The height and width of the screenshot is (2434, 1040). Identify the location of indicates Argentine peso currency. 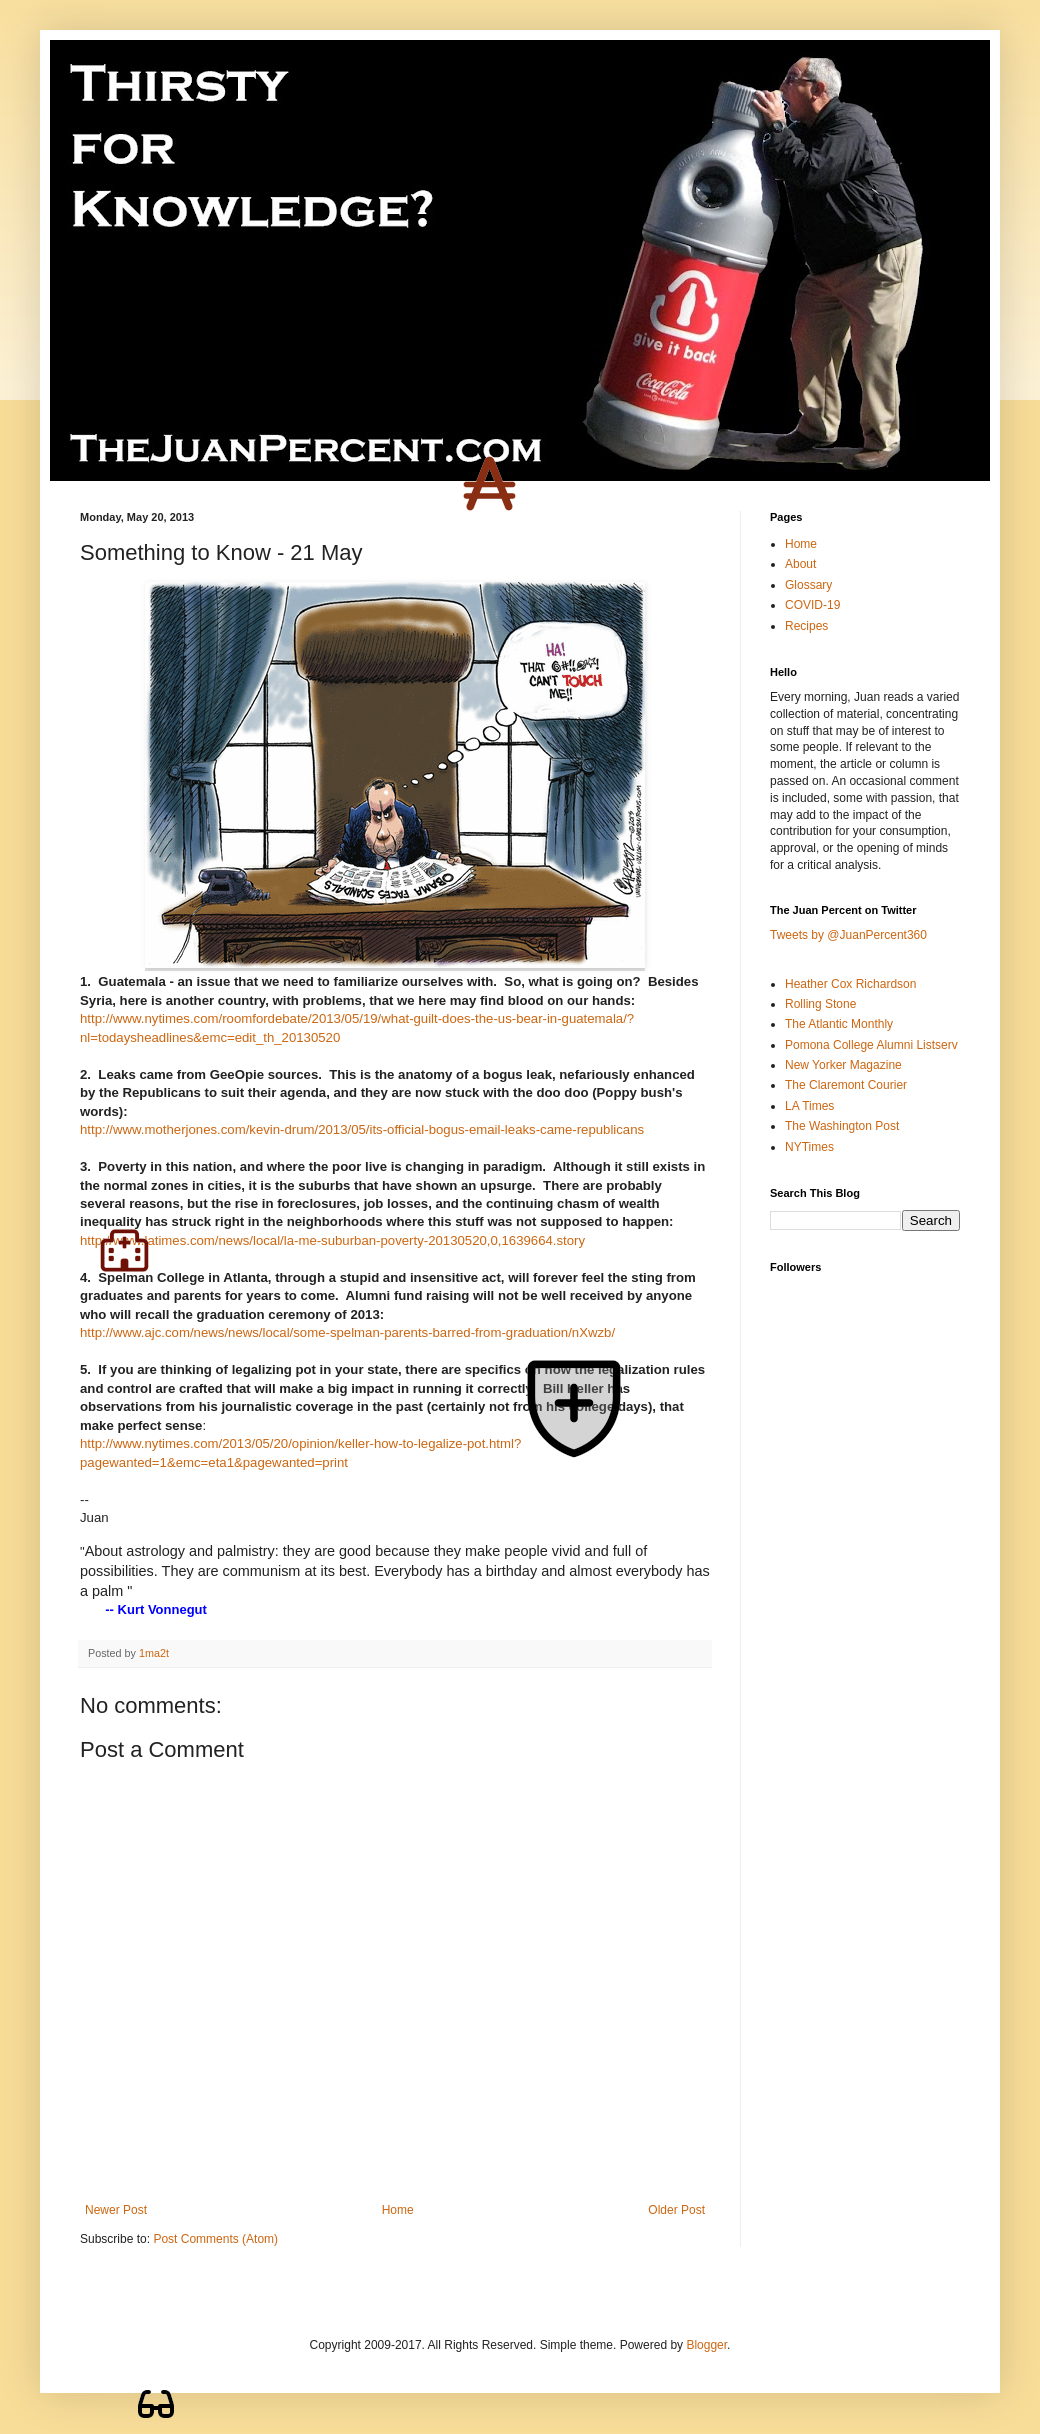
(489, 483).